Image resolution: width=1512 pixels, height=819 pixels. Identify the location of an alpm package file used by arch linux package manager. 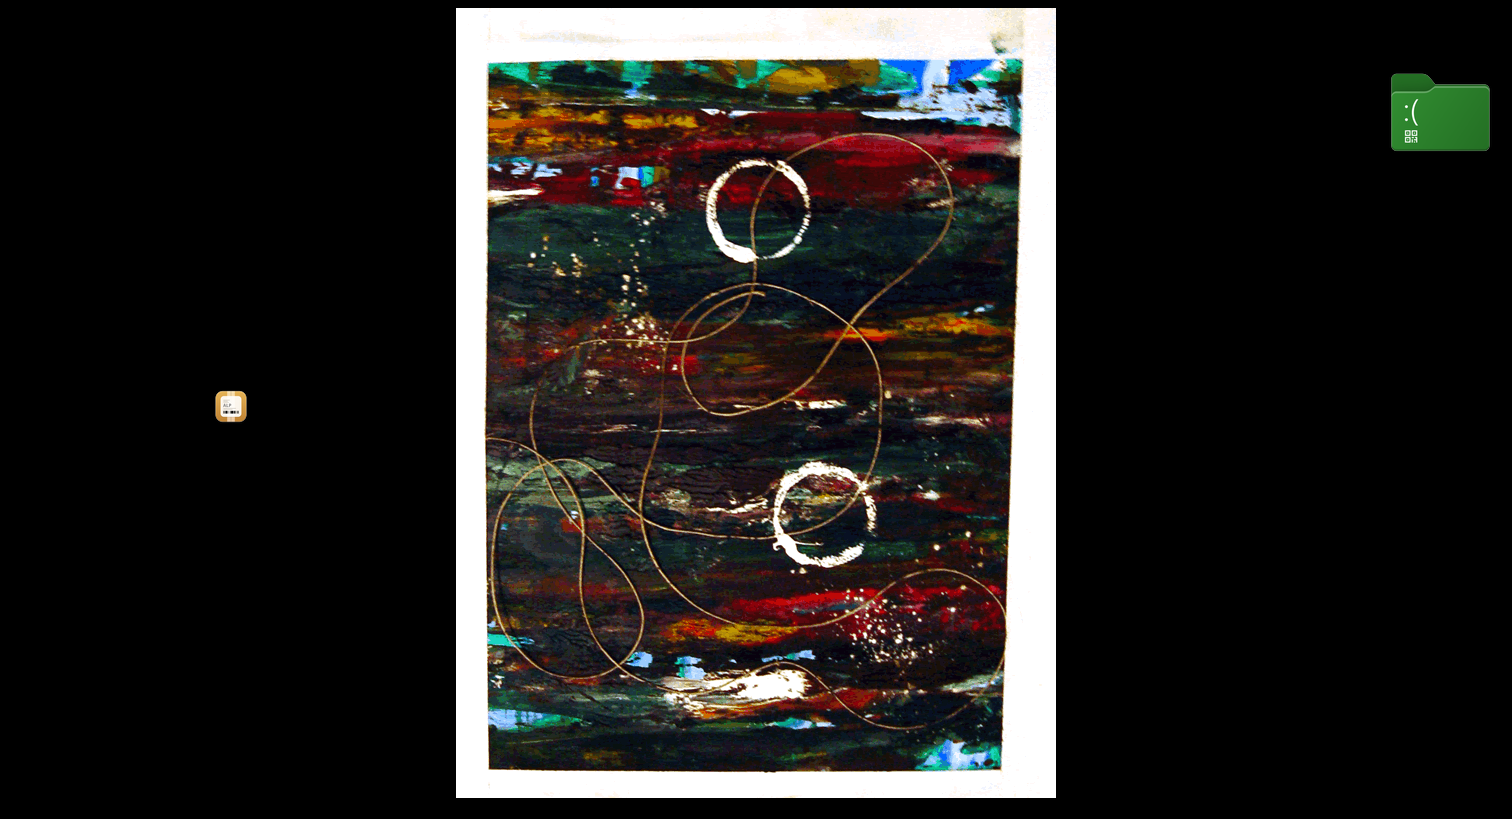
(231, 407).